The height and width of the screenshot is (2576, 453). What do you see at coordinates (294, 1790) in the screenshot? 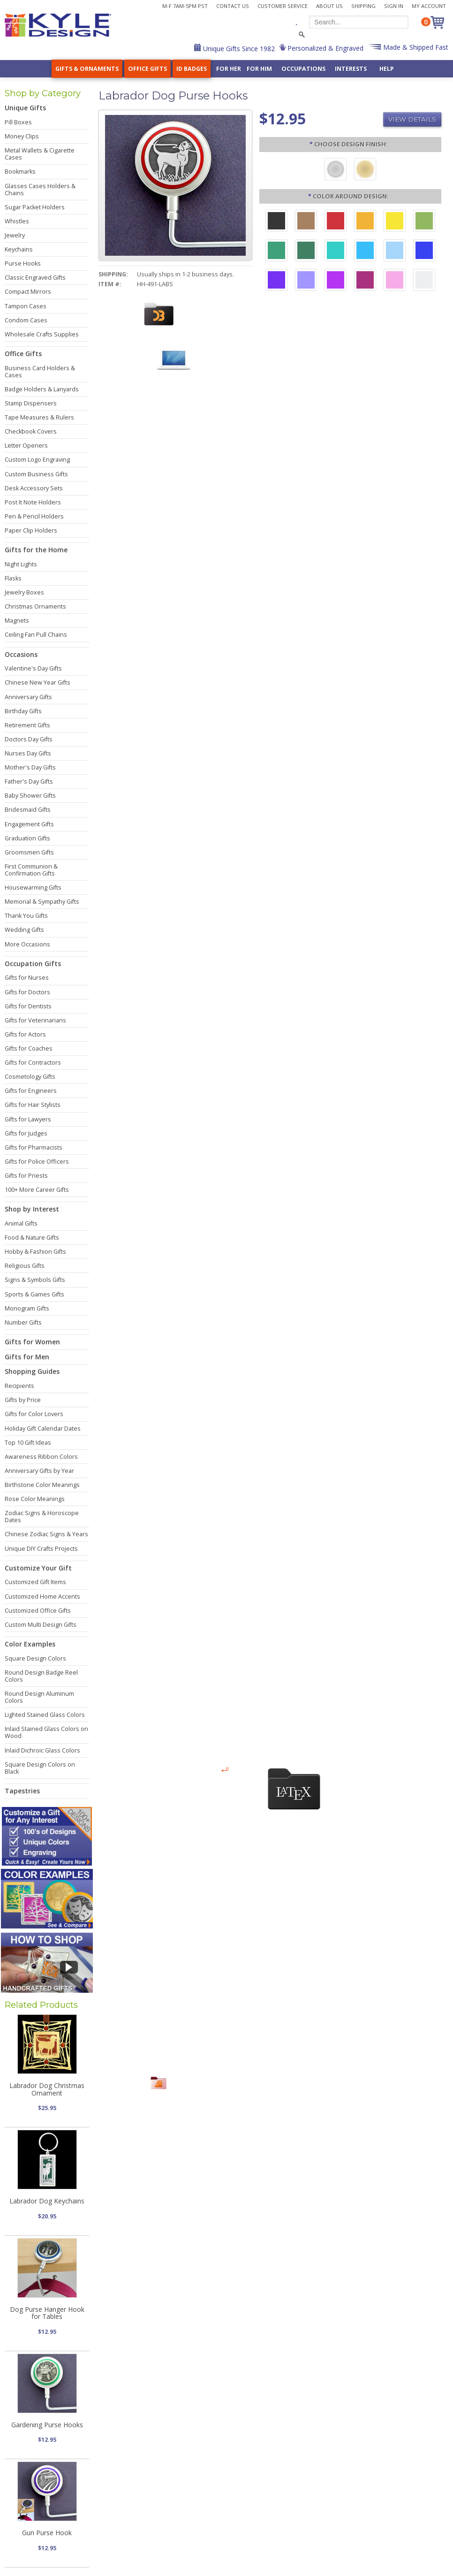
I see `open folder containing LaTeX documents` at bounding box center [294, 1790].